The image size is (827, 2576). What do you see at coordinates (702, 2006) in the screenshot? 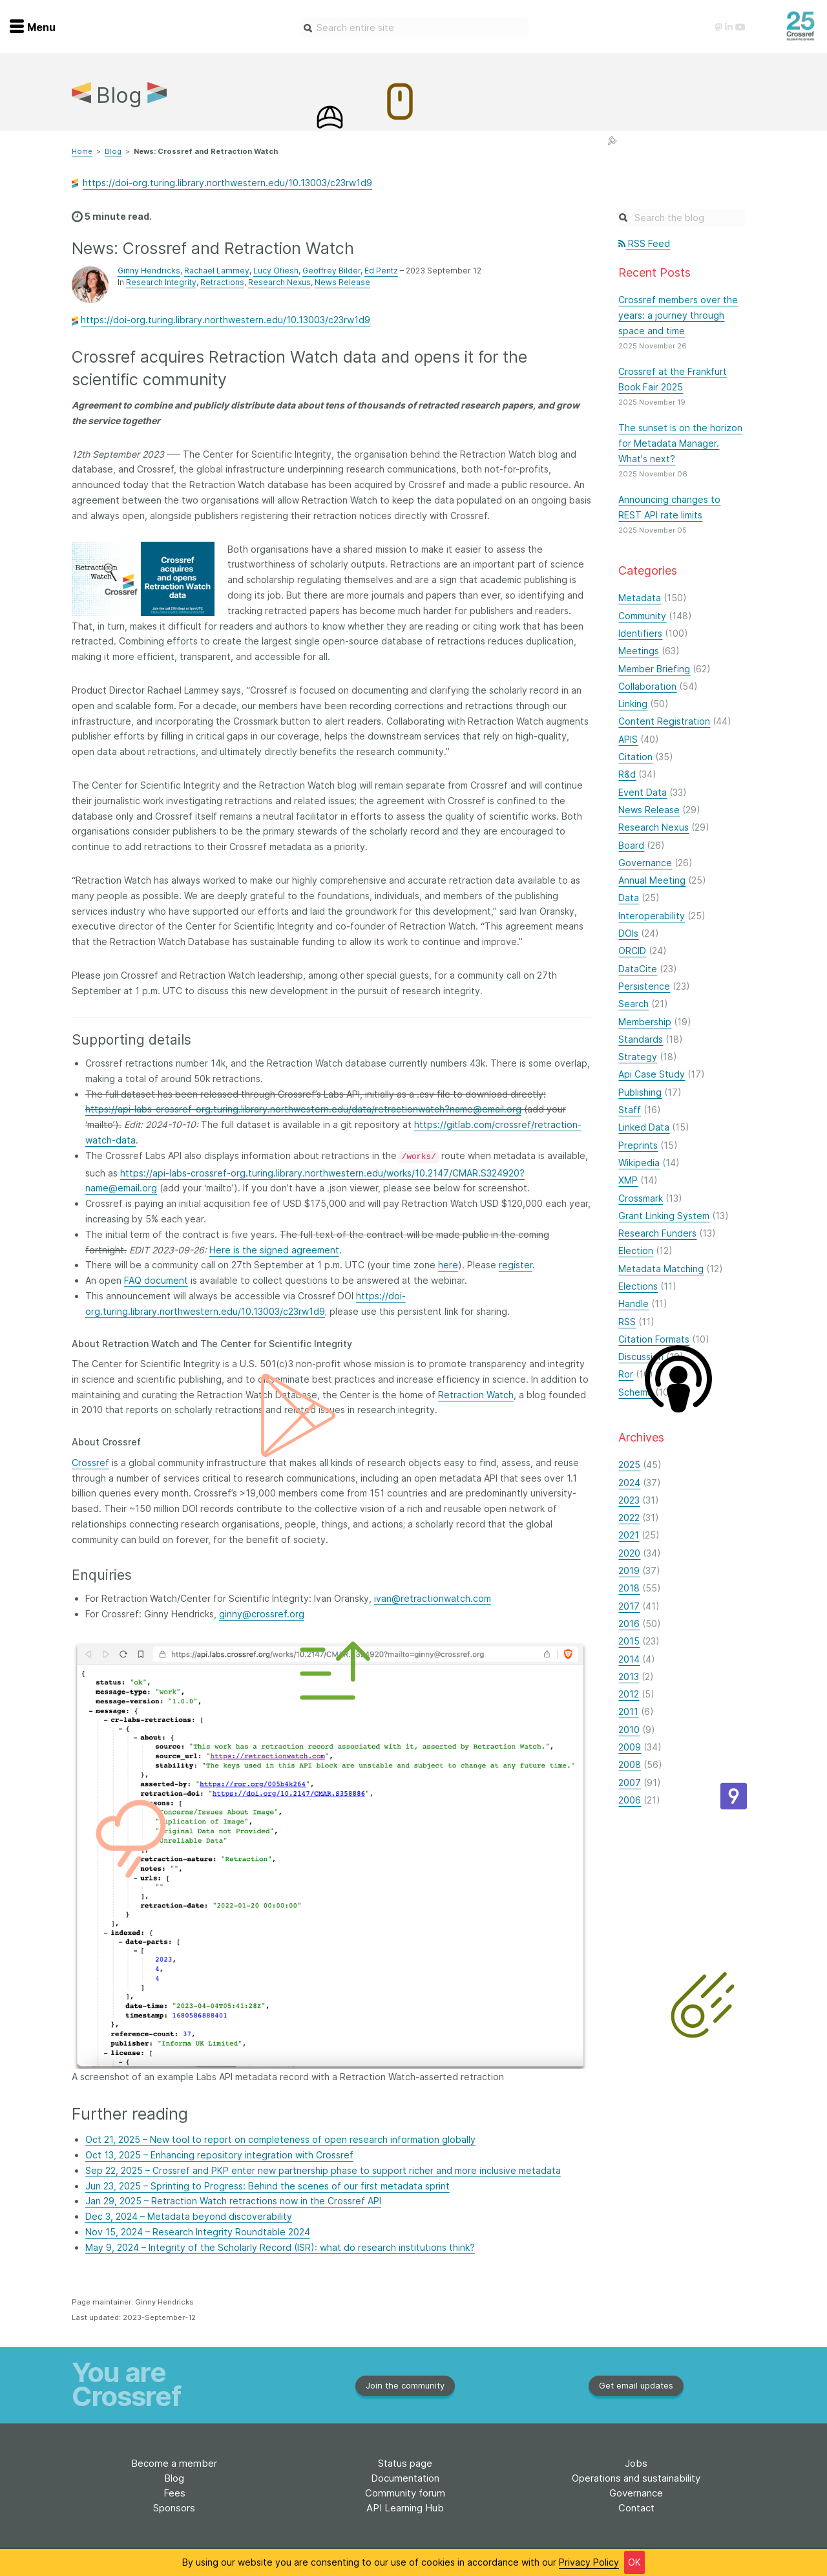
I see `indicates a crash or system error` at bounding box center [702, 2006].